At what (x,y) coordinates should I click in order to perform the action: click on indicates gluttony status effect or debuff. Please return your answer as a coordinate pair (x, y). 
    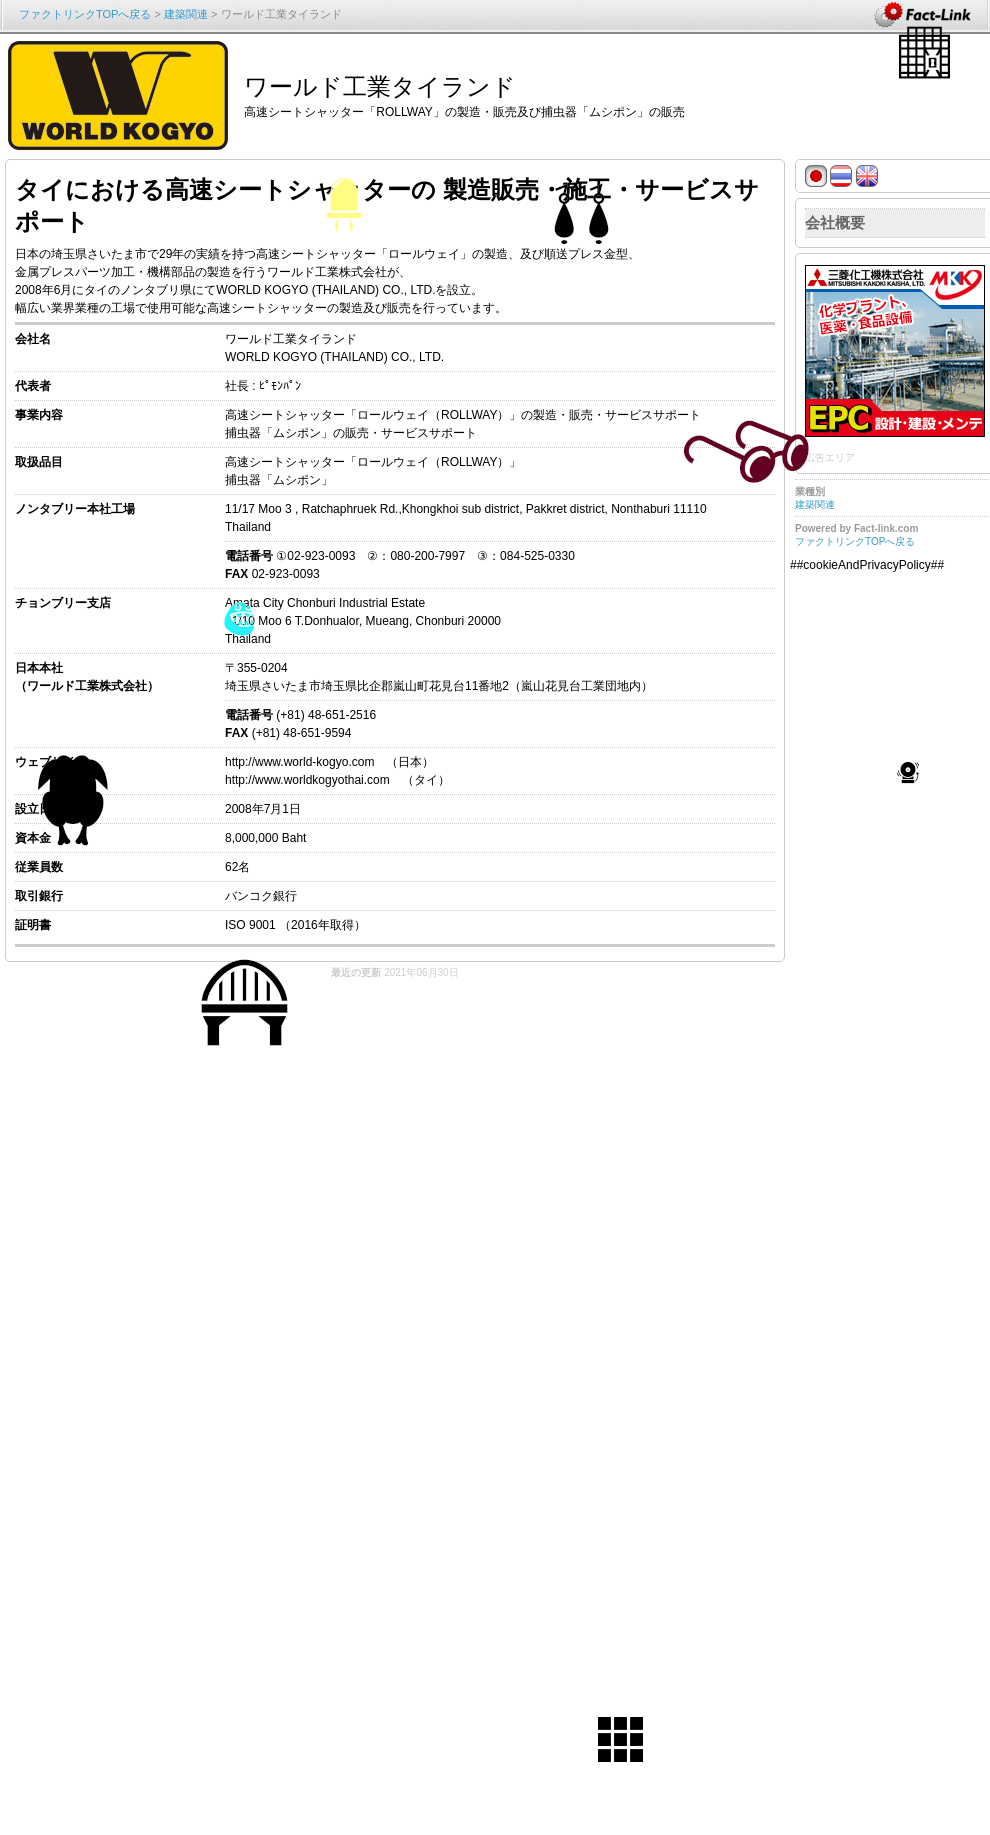
    Looking at the image, I should click on (240, 619).